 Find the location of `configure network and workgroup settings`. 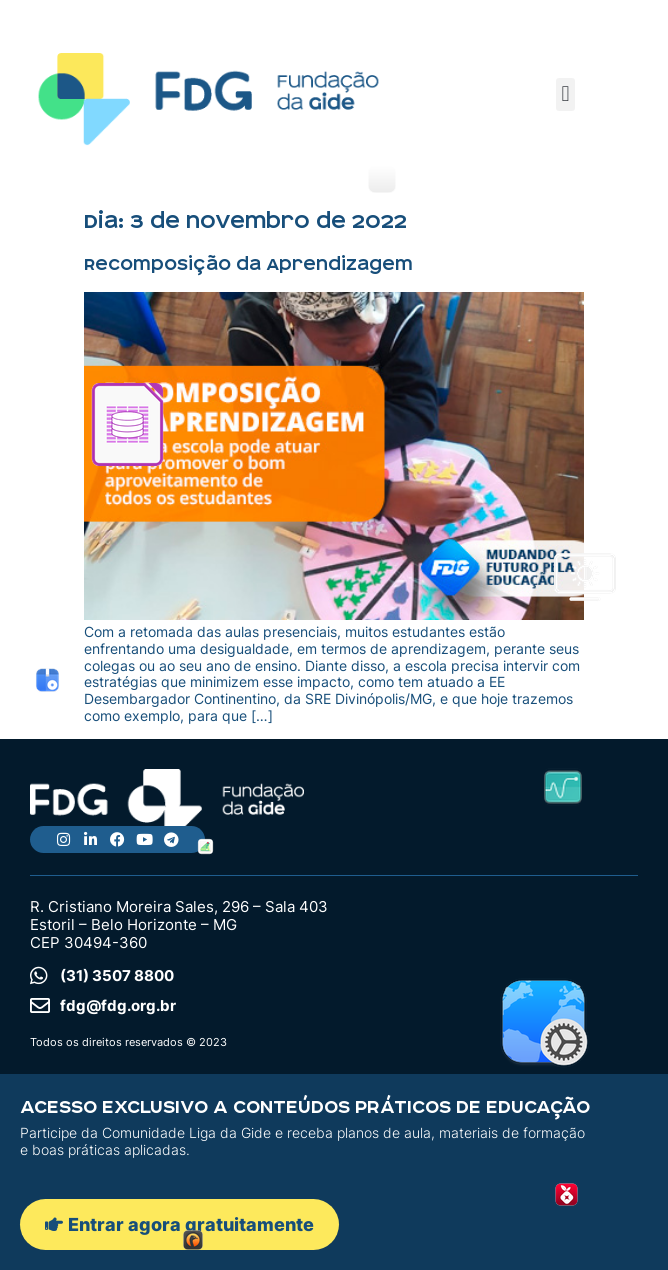

configure network and workgroup settings is located at coordinates (543, 1021).